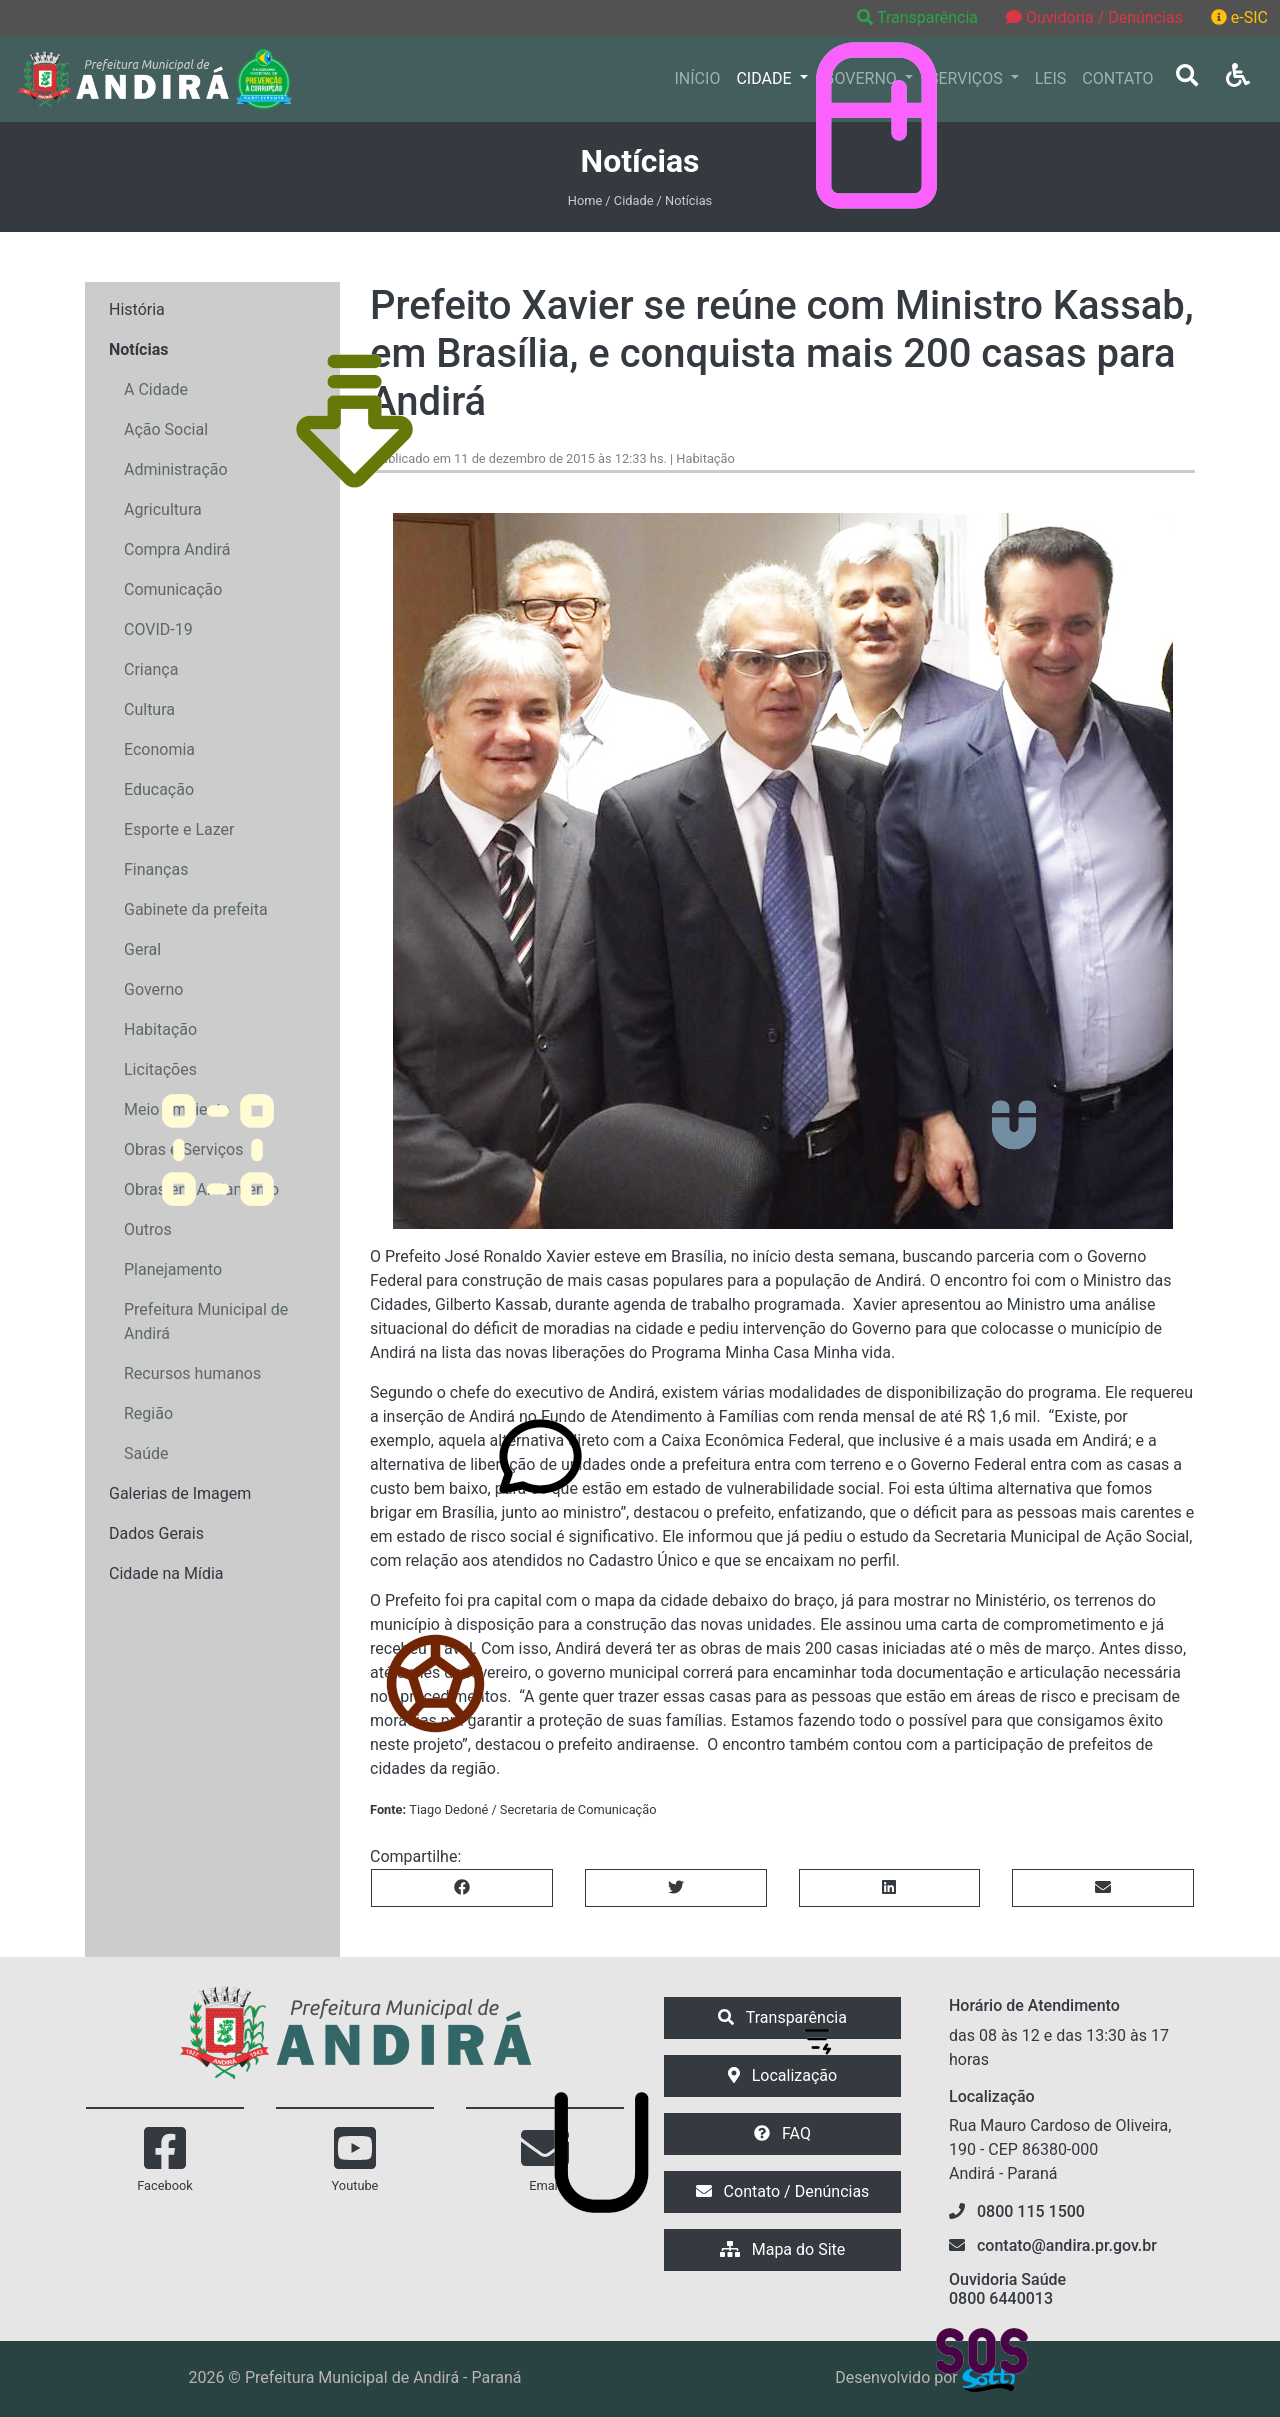  I want to click on access football or soccer content, so click(435, 1683).